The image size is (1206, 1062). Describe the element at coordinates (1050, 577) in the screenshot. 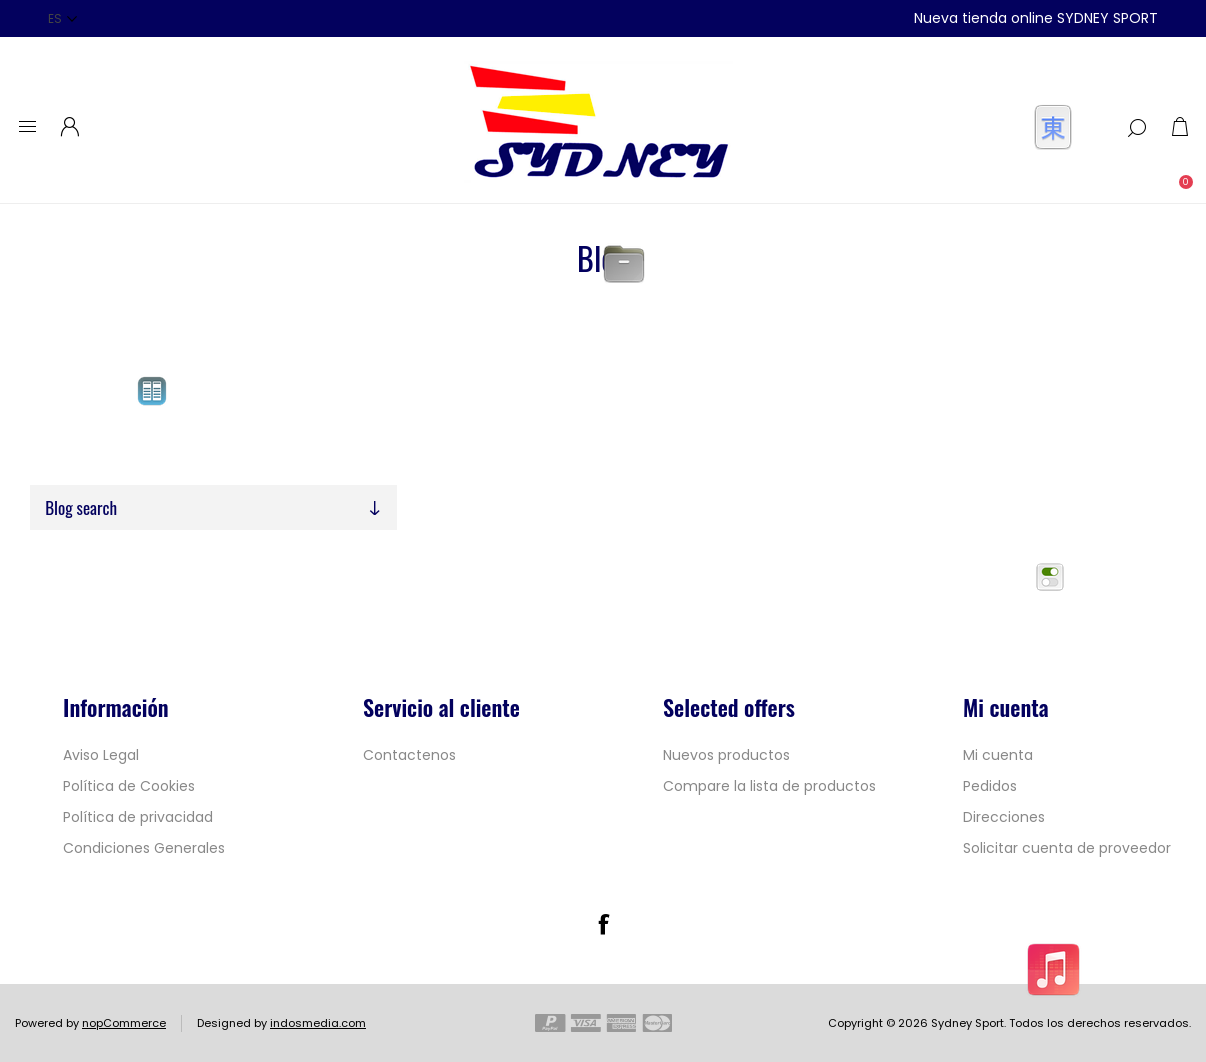

I see `open unity tweak tool settings` at that location.